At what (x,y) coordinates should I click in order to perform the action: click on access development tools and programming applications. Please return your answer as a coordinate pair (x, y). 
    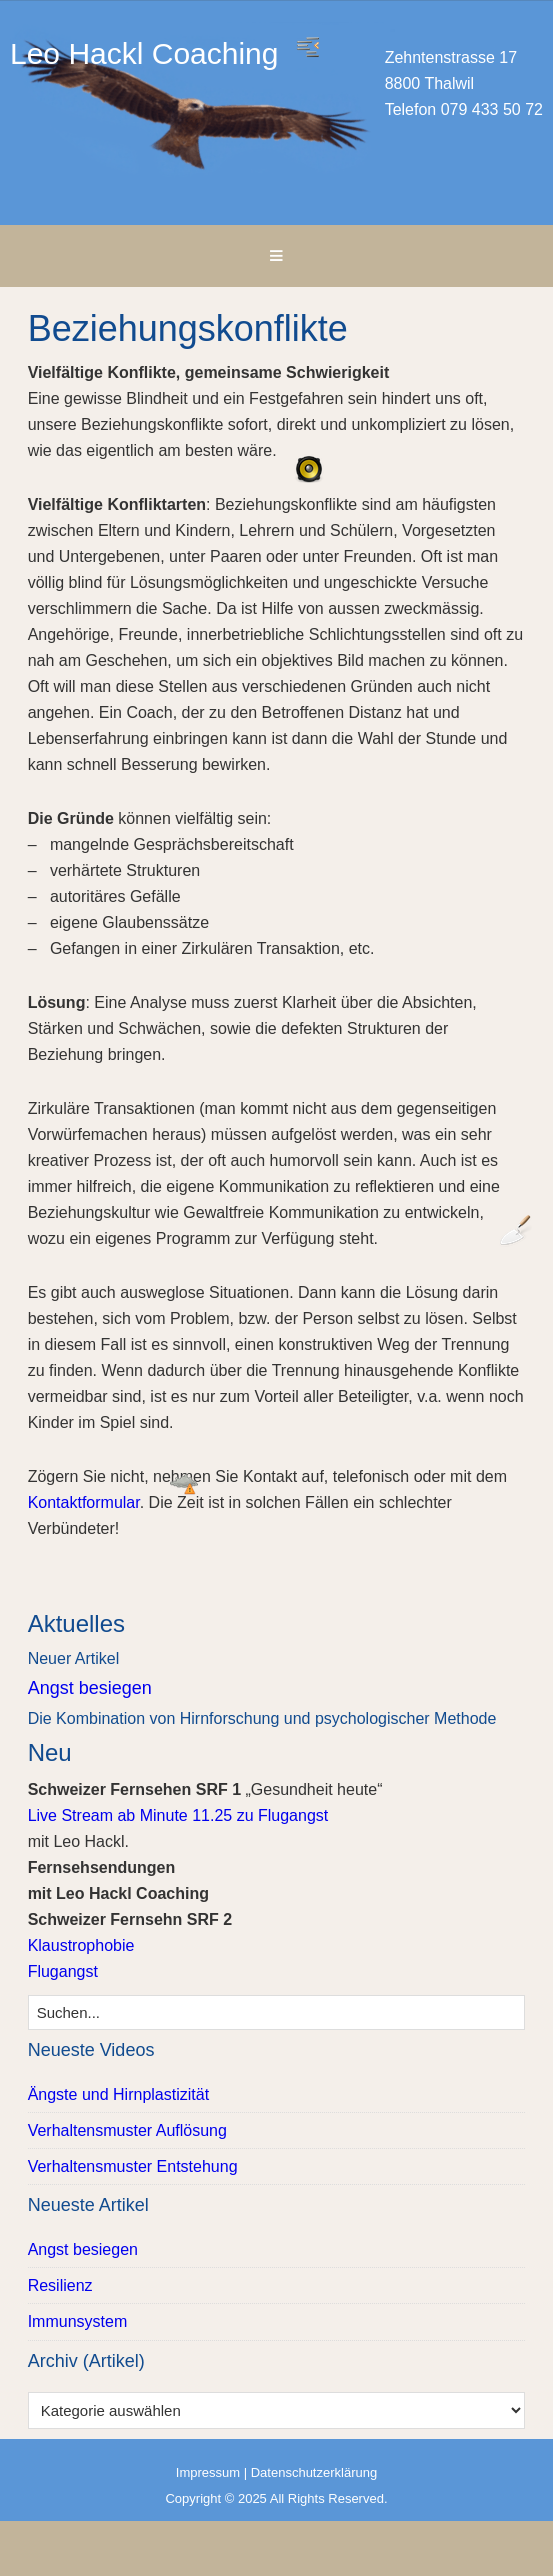
    Looking at the image, I should click on (515, 1230).